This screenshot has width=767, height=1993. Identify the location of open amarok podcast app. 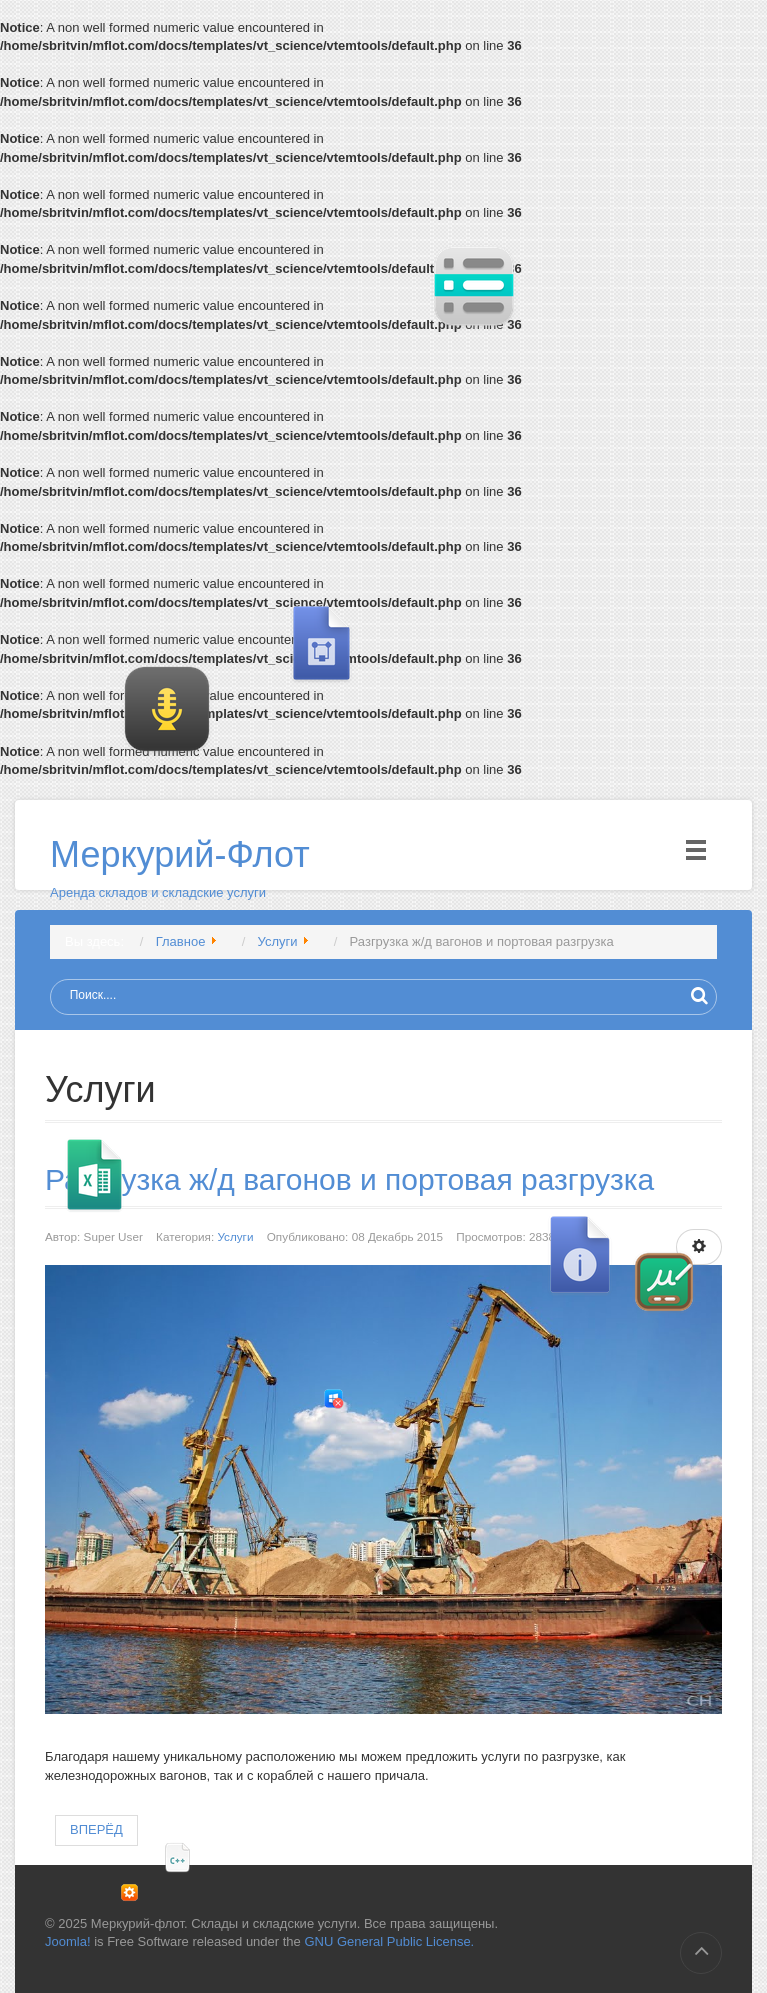
(167, 709).